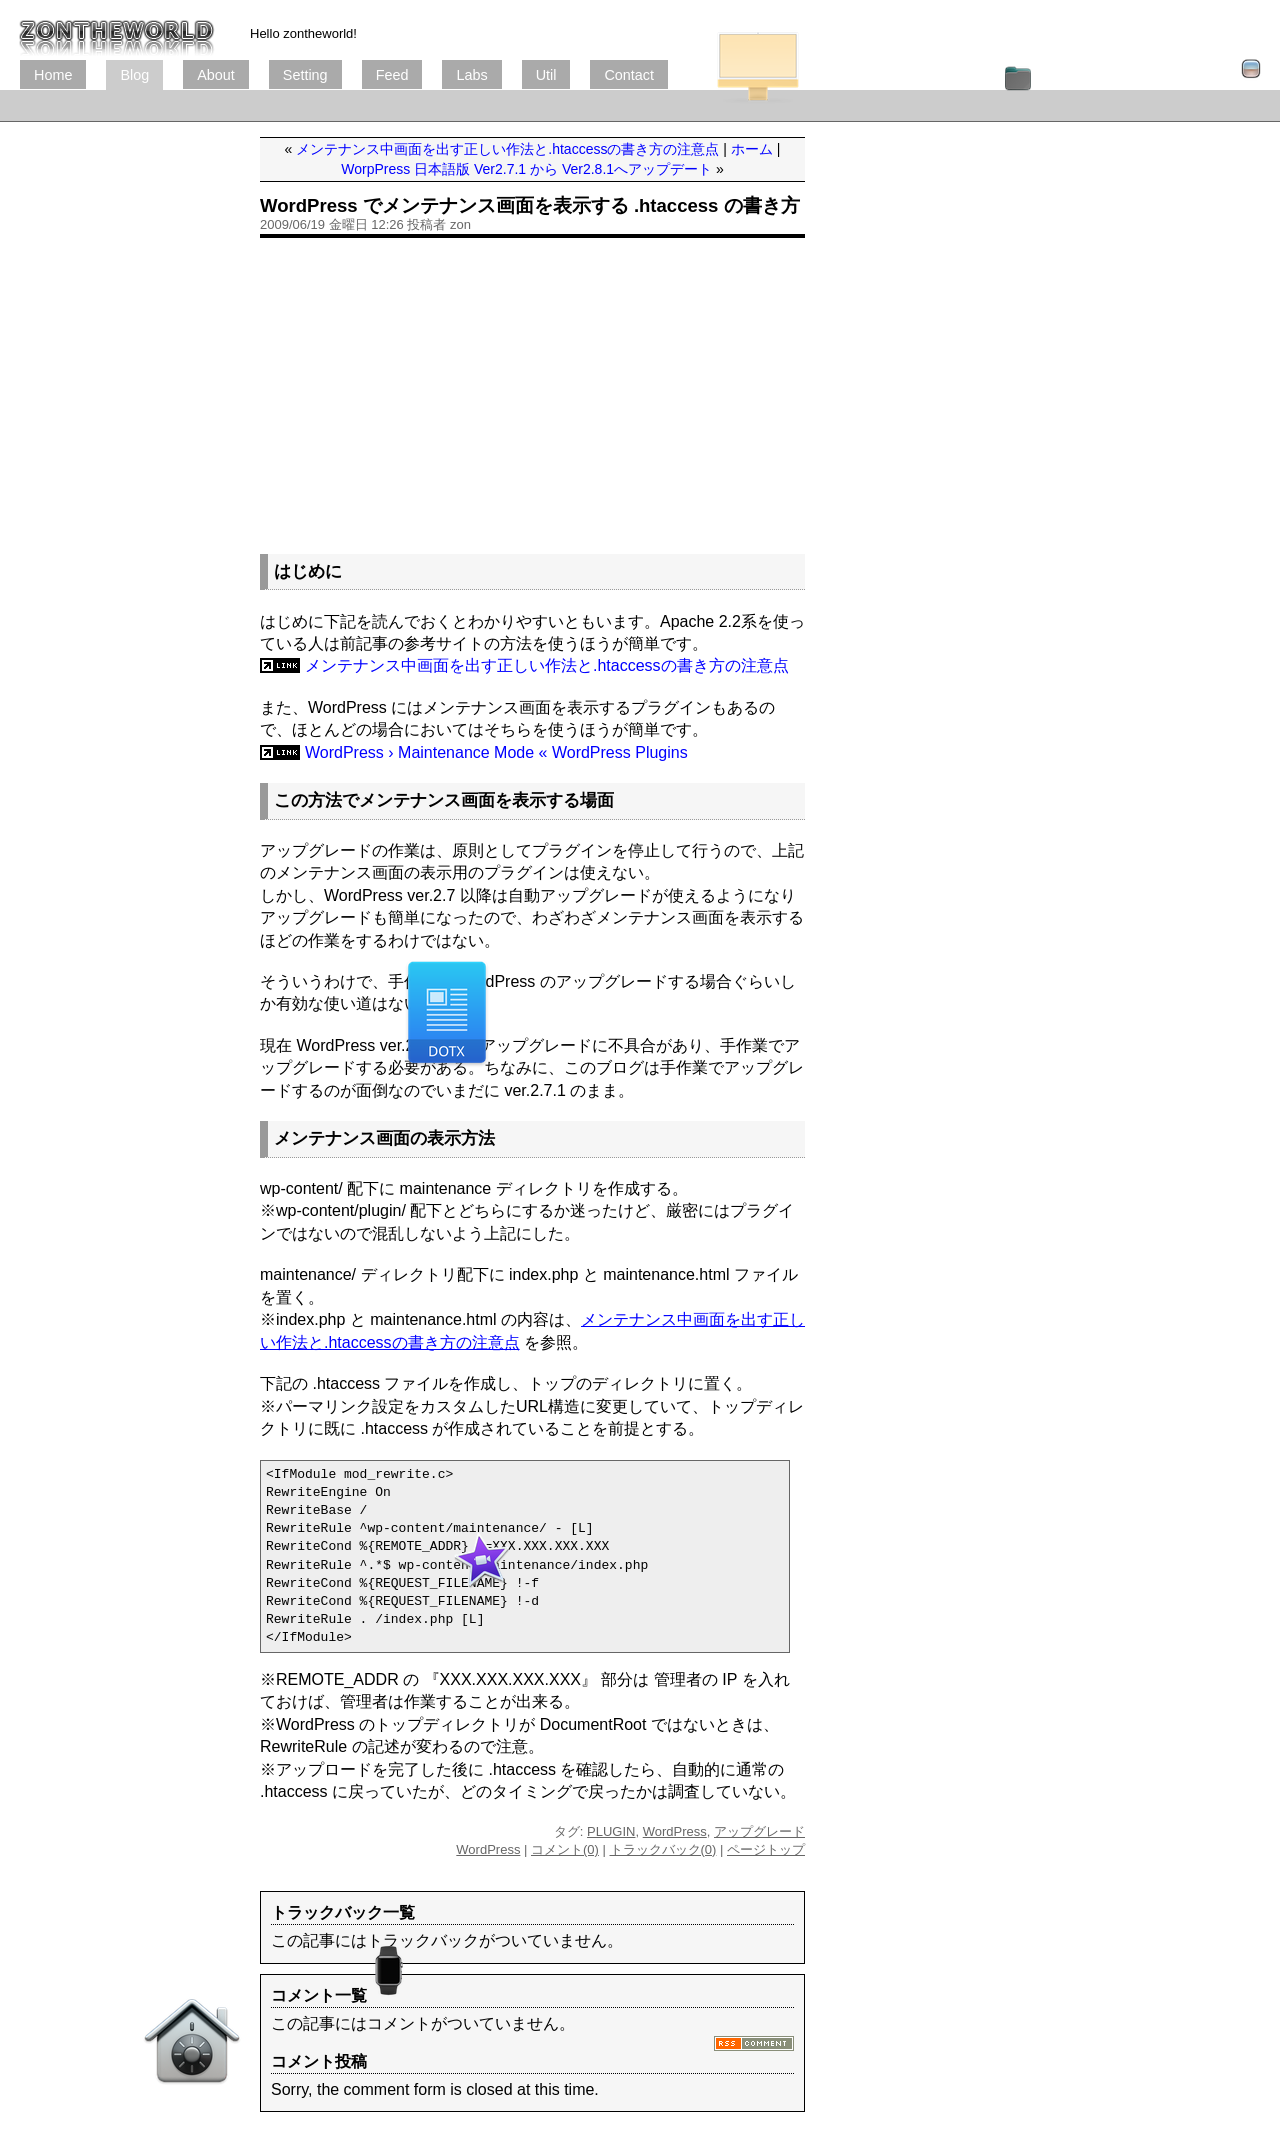 This screenshot has width=1280, height=2137. I want to click on open folder to view contents, so click(1018, 78).